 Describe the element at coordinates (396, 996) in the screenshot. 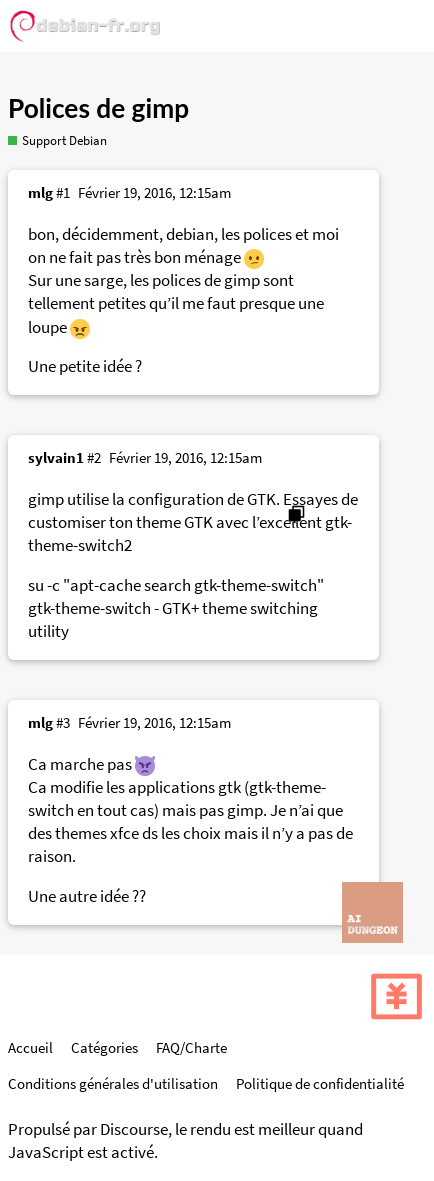

I see `access Chinese yuan payment options` at that location.